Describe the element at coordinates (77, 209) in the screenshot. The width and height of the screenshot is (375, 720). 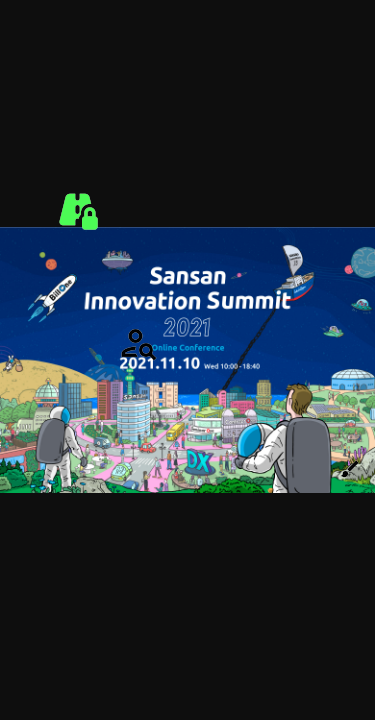
I see `indicates a road or route is locked or restricted` at that location.